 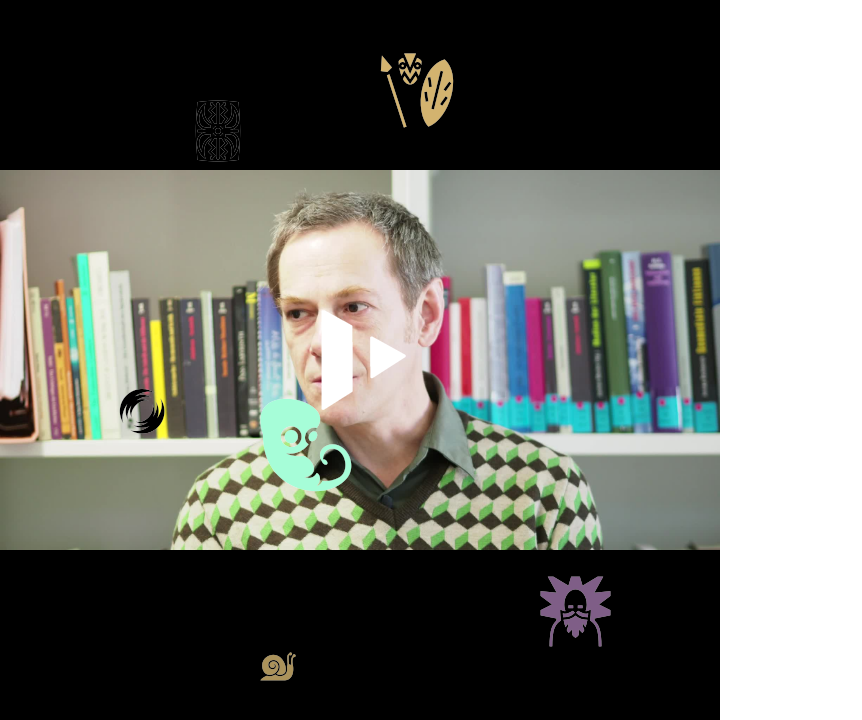 What do you see at coordinates (142, 411) in the screenshot?
I see `indicates sound or audio resonance effect` at bounding box center [142, 411].